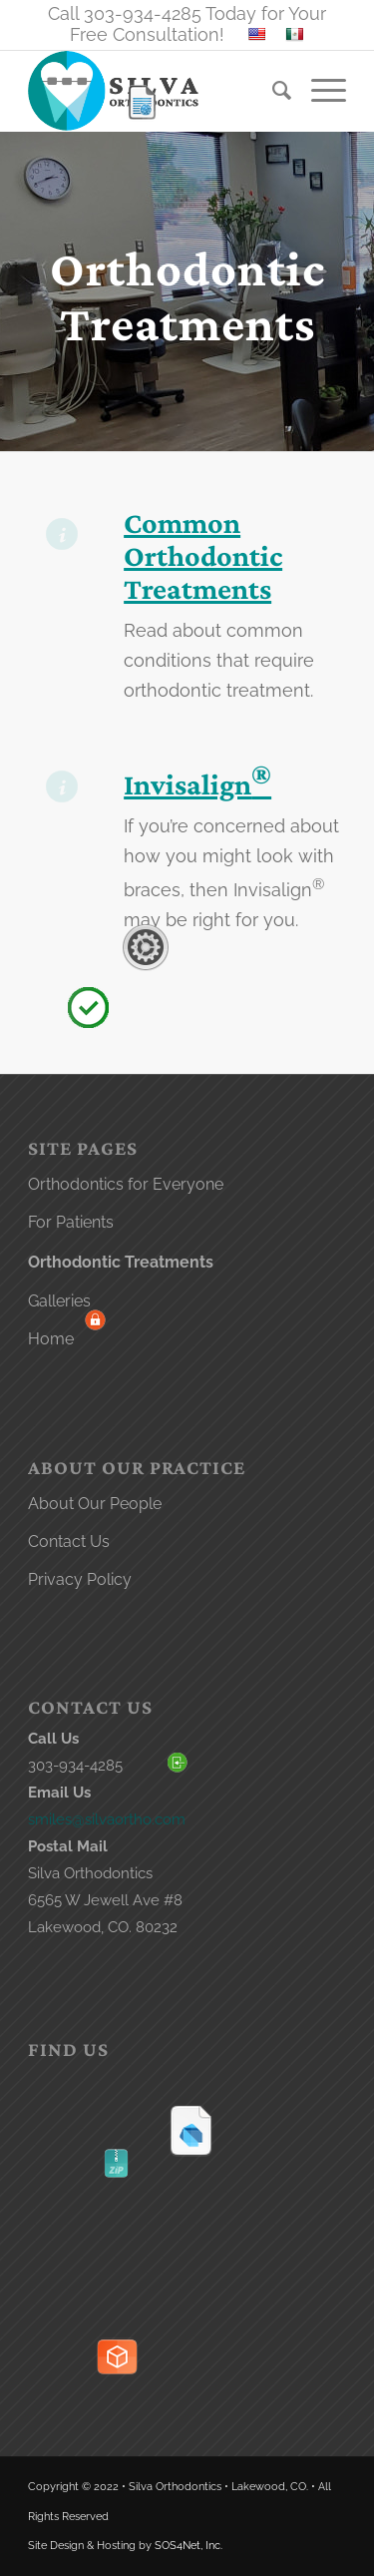 This screenshot has width=374, height=2576. Describe the element at coordinates (146, 947) in the screenshot. I see `open system preferences` at that location.